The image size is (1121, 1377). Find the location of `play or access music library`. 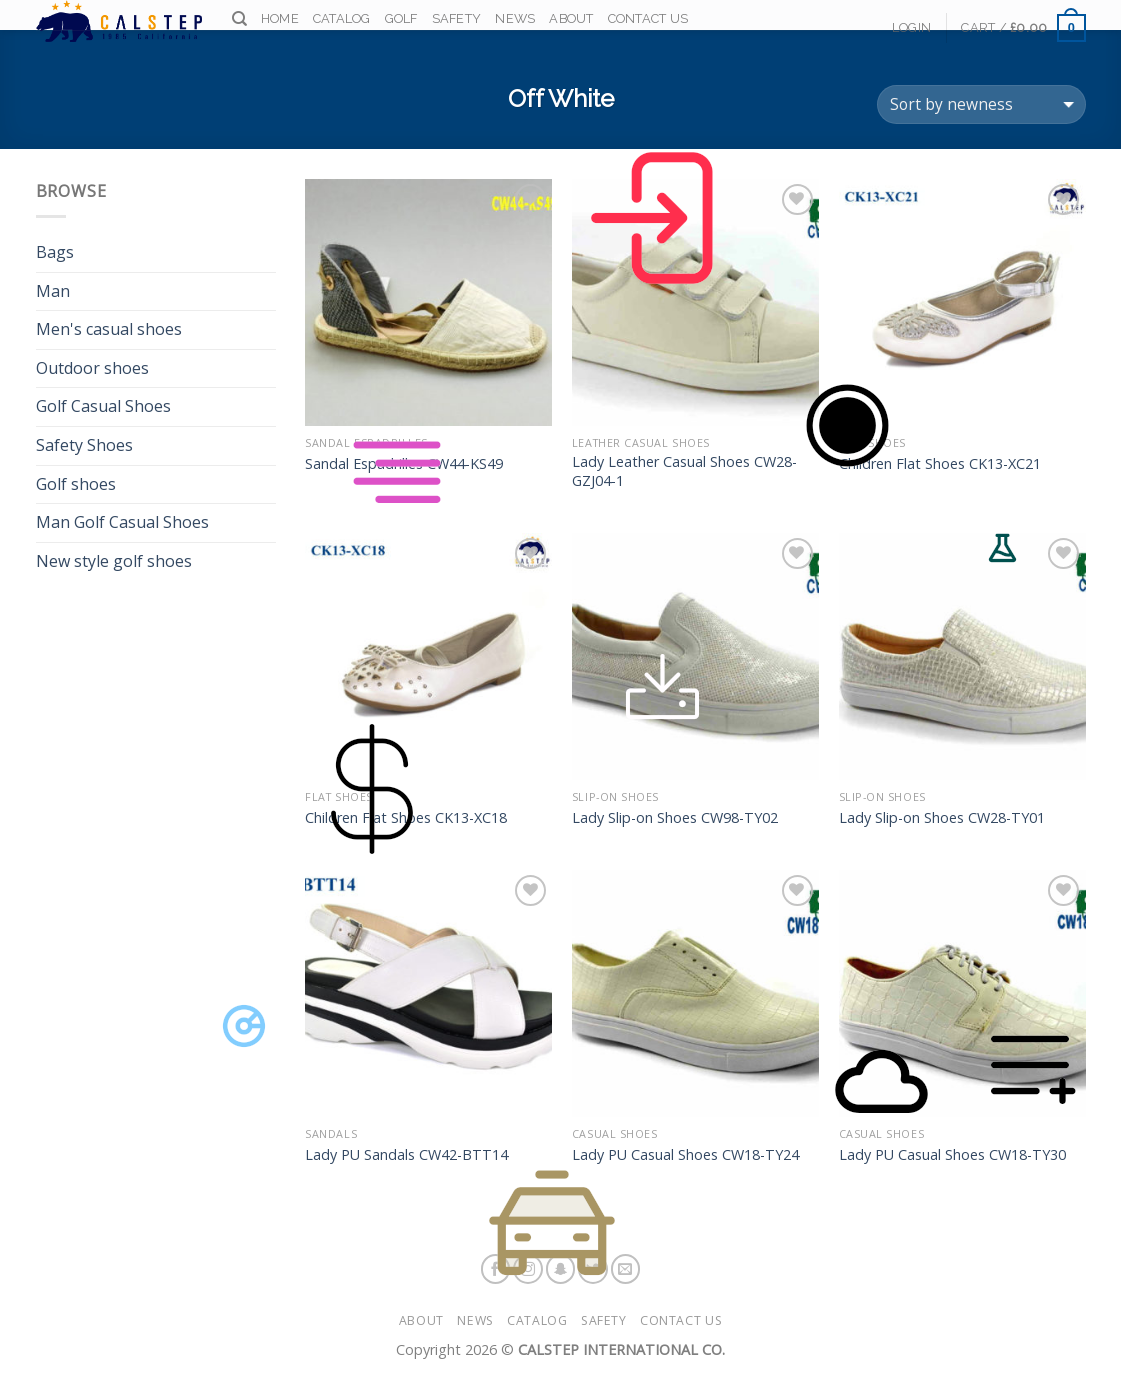

play or access music library is located at coordinates (244, 1026).